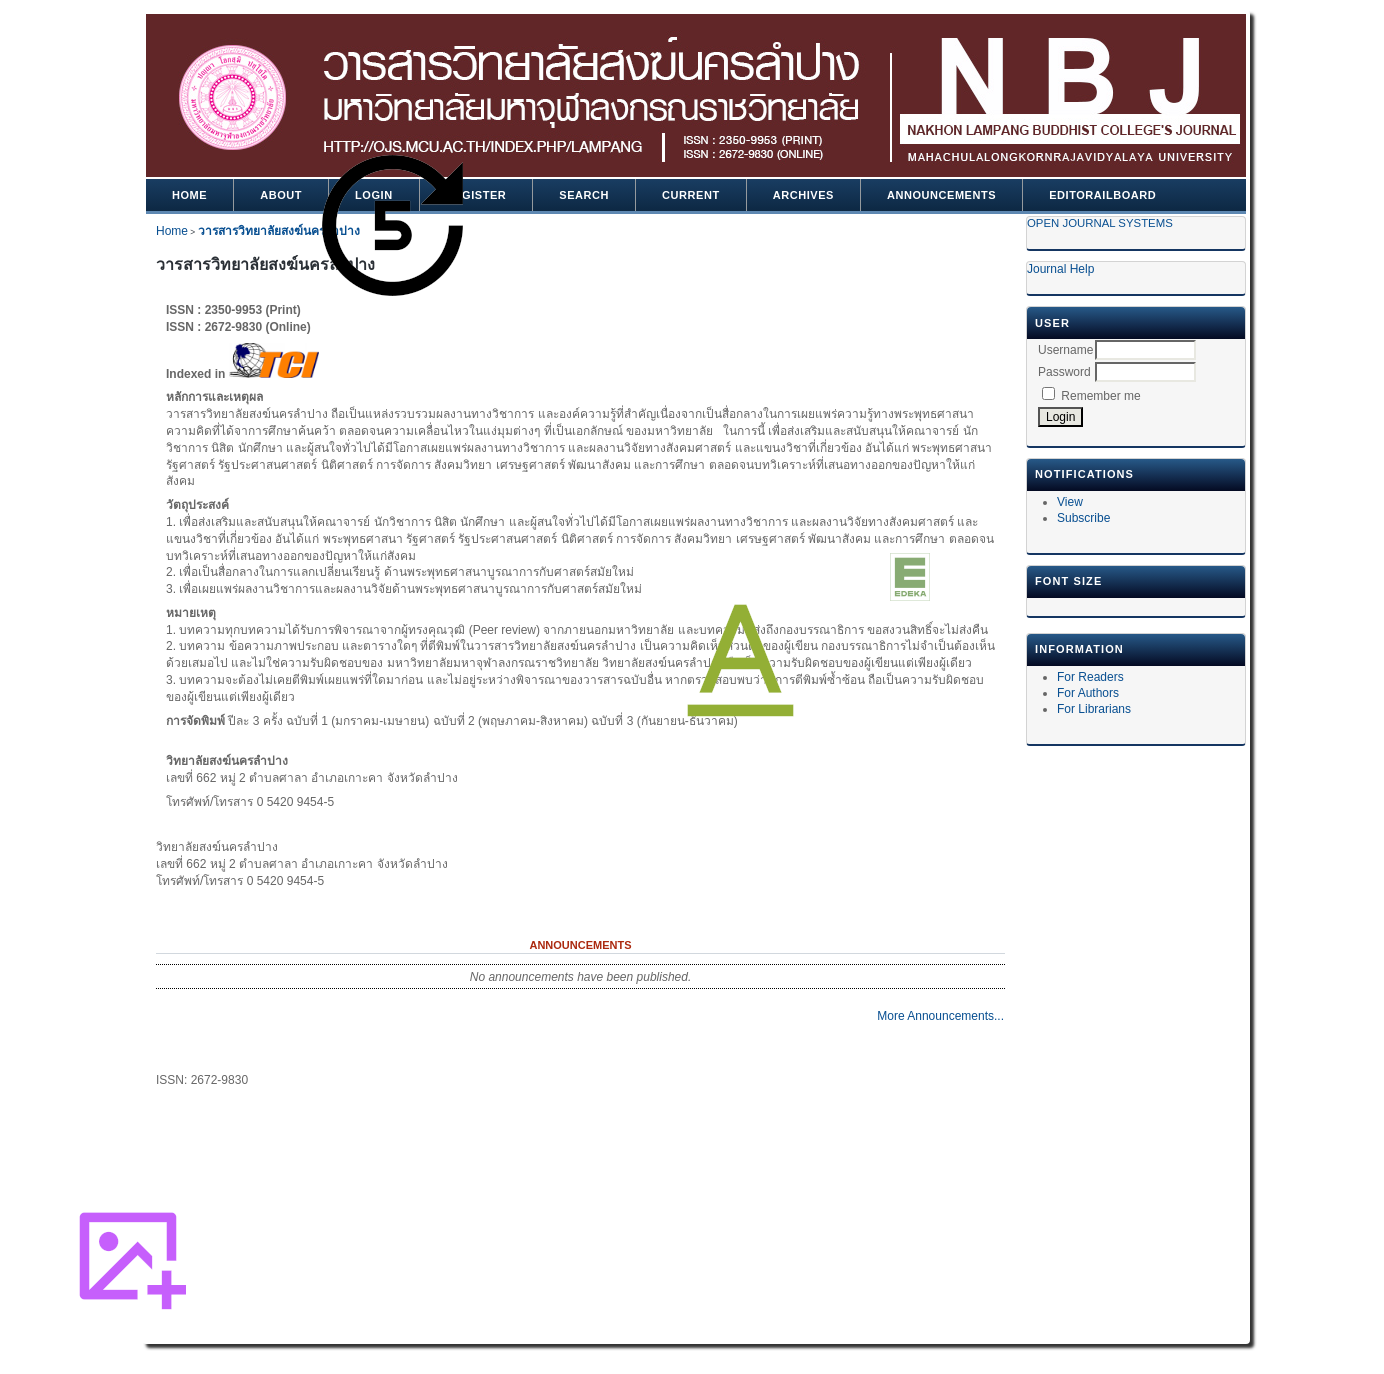 The height and width of the screenshot is (1374, 1384). I want to click on change text color, so click(740, 657).